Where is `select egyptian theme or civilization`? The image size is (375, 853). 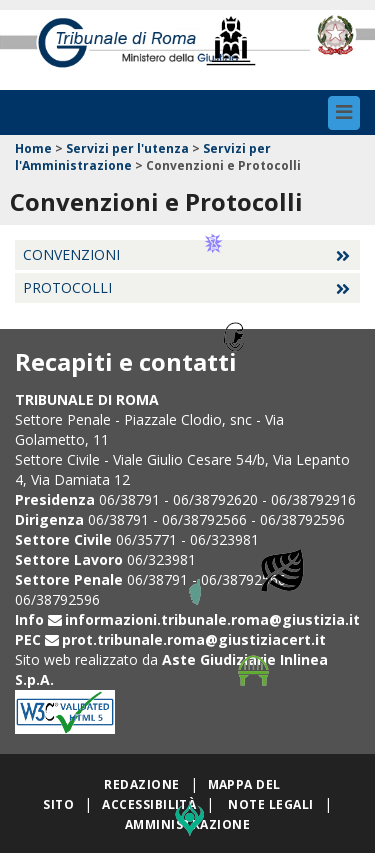 select egyptian theme or civilization is located at coordinates (234, 337).